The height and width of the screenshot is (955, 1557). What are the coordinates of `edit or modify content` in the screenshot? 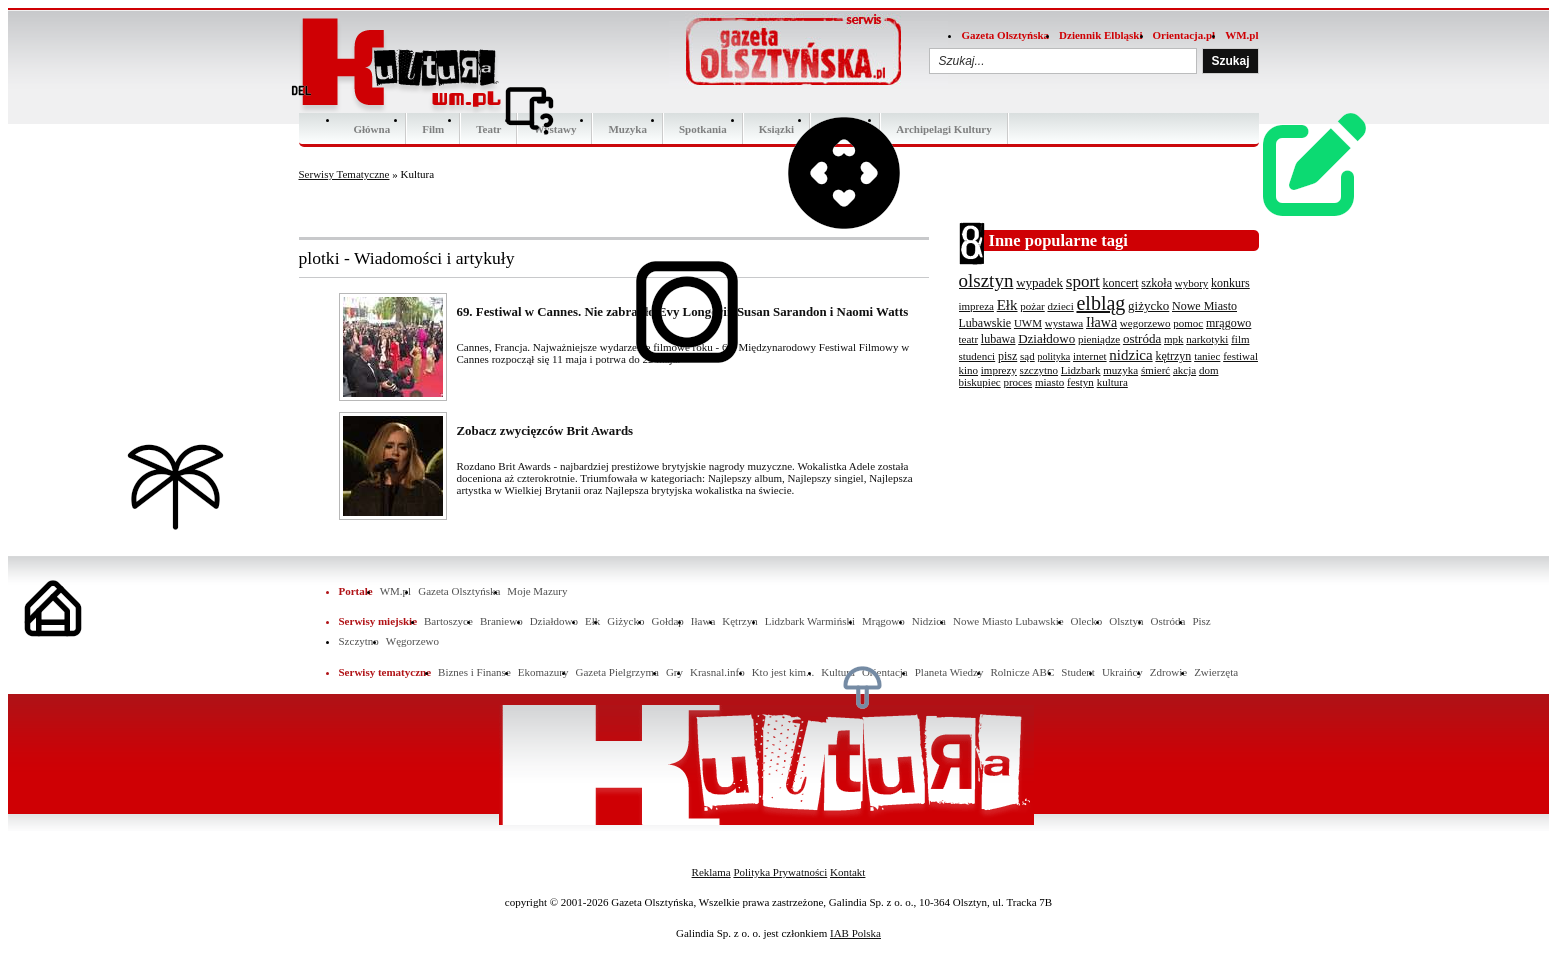 It's located at (1315, 164).